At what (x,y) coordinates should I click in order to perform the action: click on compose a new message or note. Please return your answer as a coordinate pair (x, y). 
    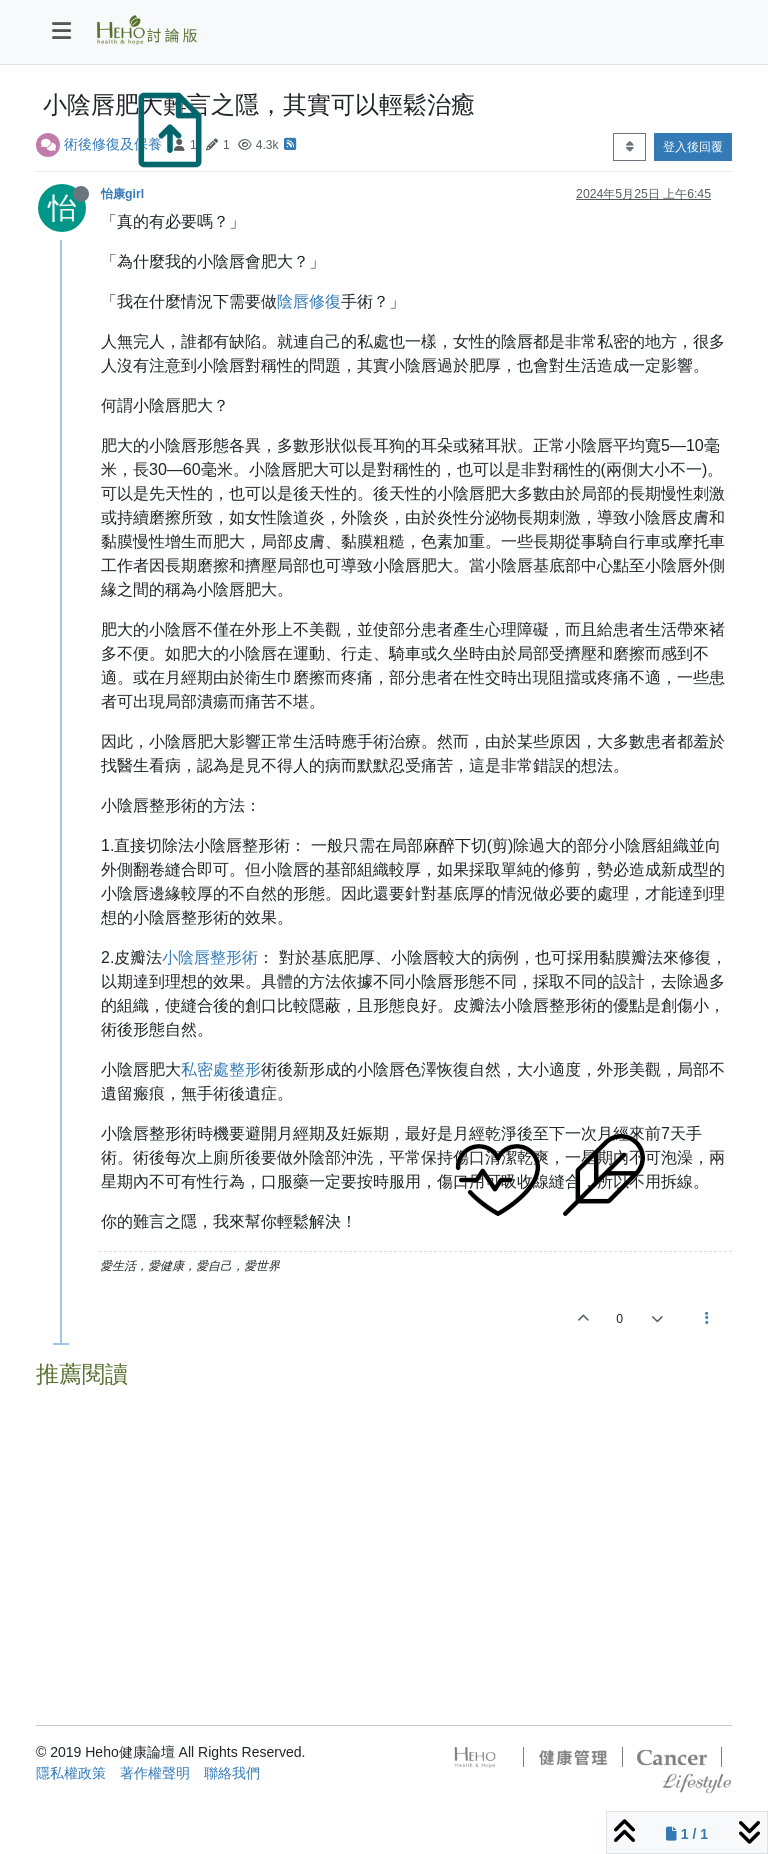
    Looking at the image, I should click on (602, 1176).